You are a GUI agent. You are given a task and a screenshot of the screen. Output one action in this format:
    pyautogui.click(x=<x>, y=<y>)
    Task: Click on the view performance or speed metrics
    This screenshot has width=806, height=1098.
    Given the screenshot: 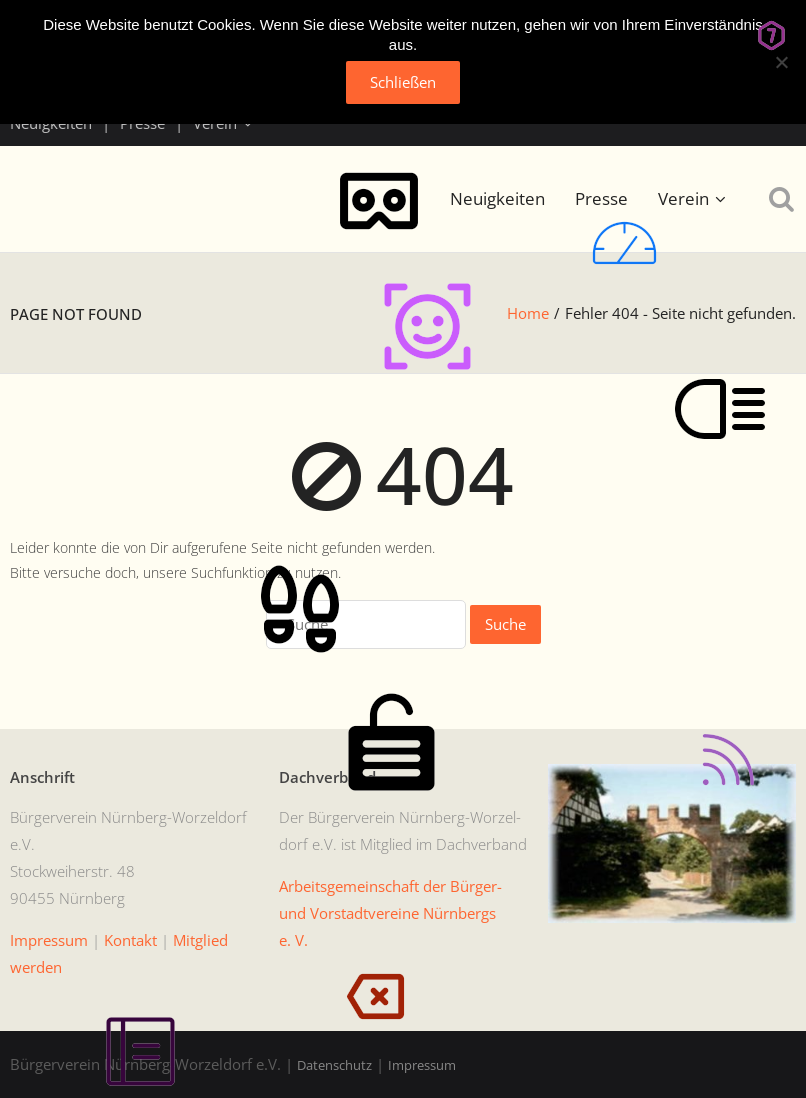 What is the action you would take?
    pyautogui.click(x=624, y=246)
    